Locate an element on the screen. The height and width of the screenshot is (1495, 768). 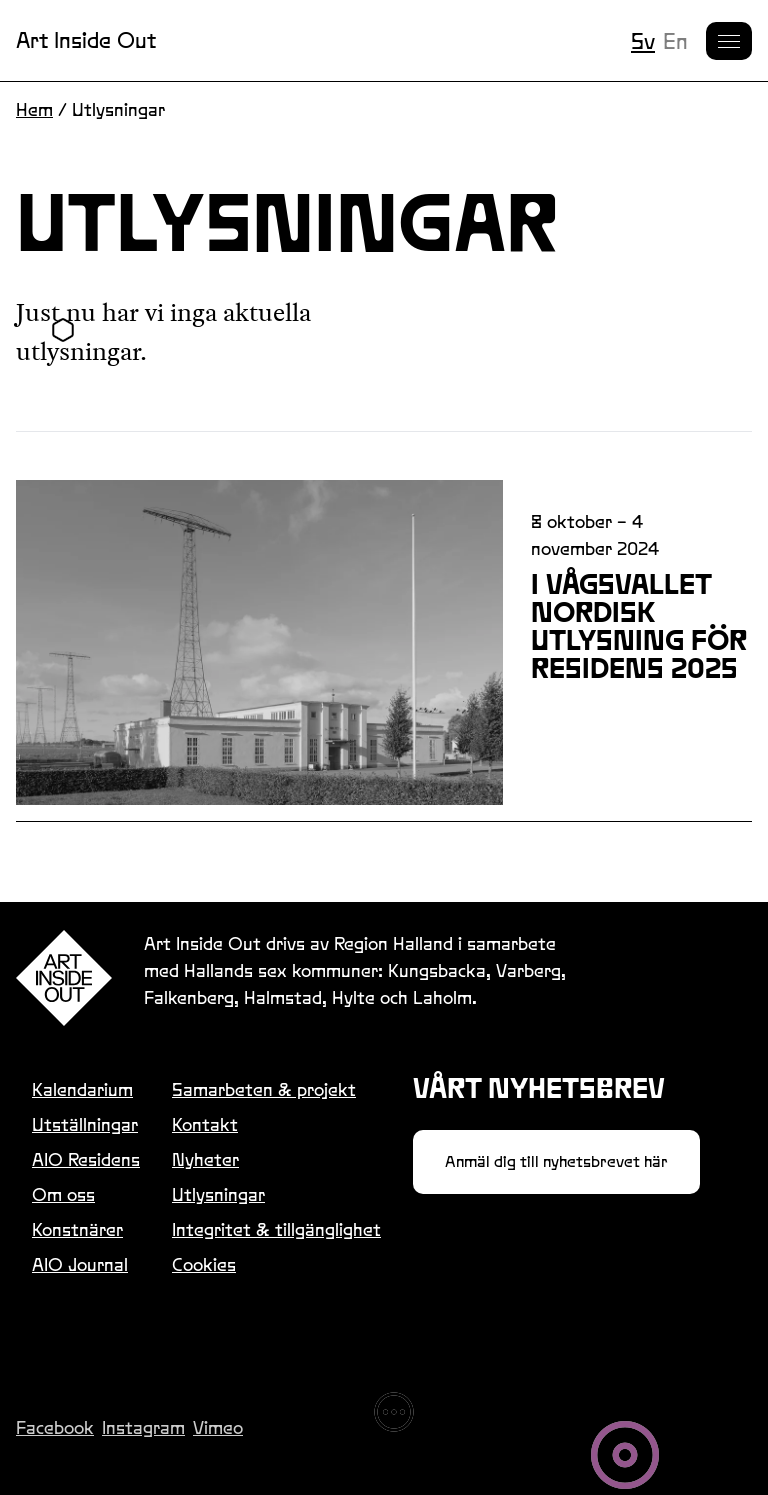
play or access audio/music content is located at coordinates (625, 1455).